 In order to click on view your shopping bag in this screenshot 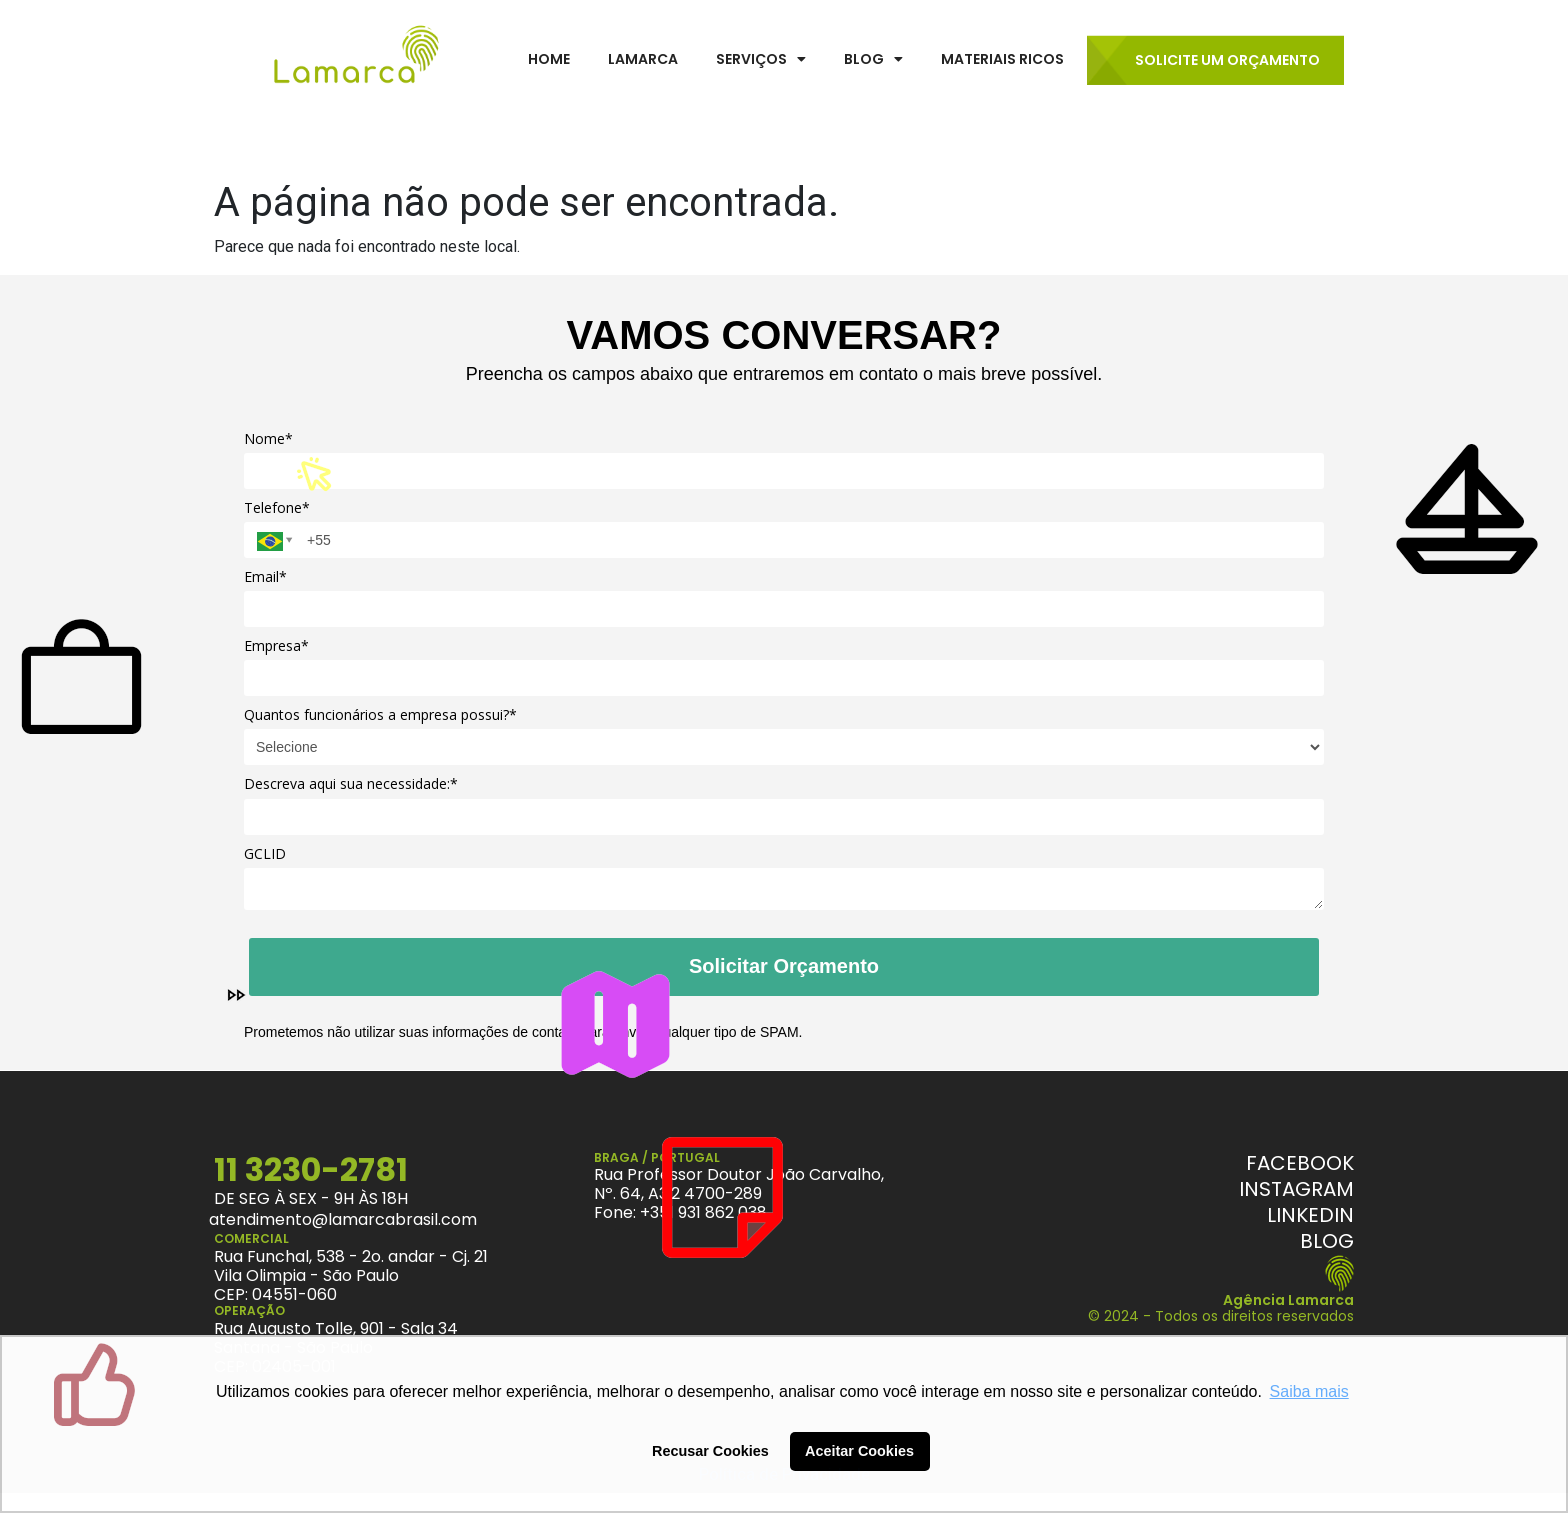, I will do `click(81, 683)`.